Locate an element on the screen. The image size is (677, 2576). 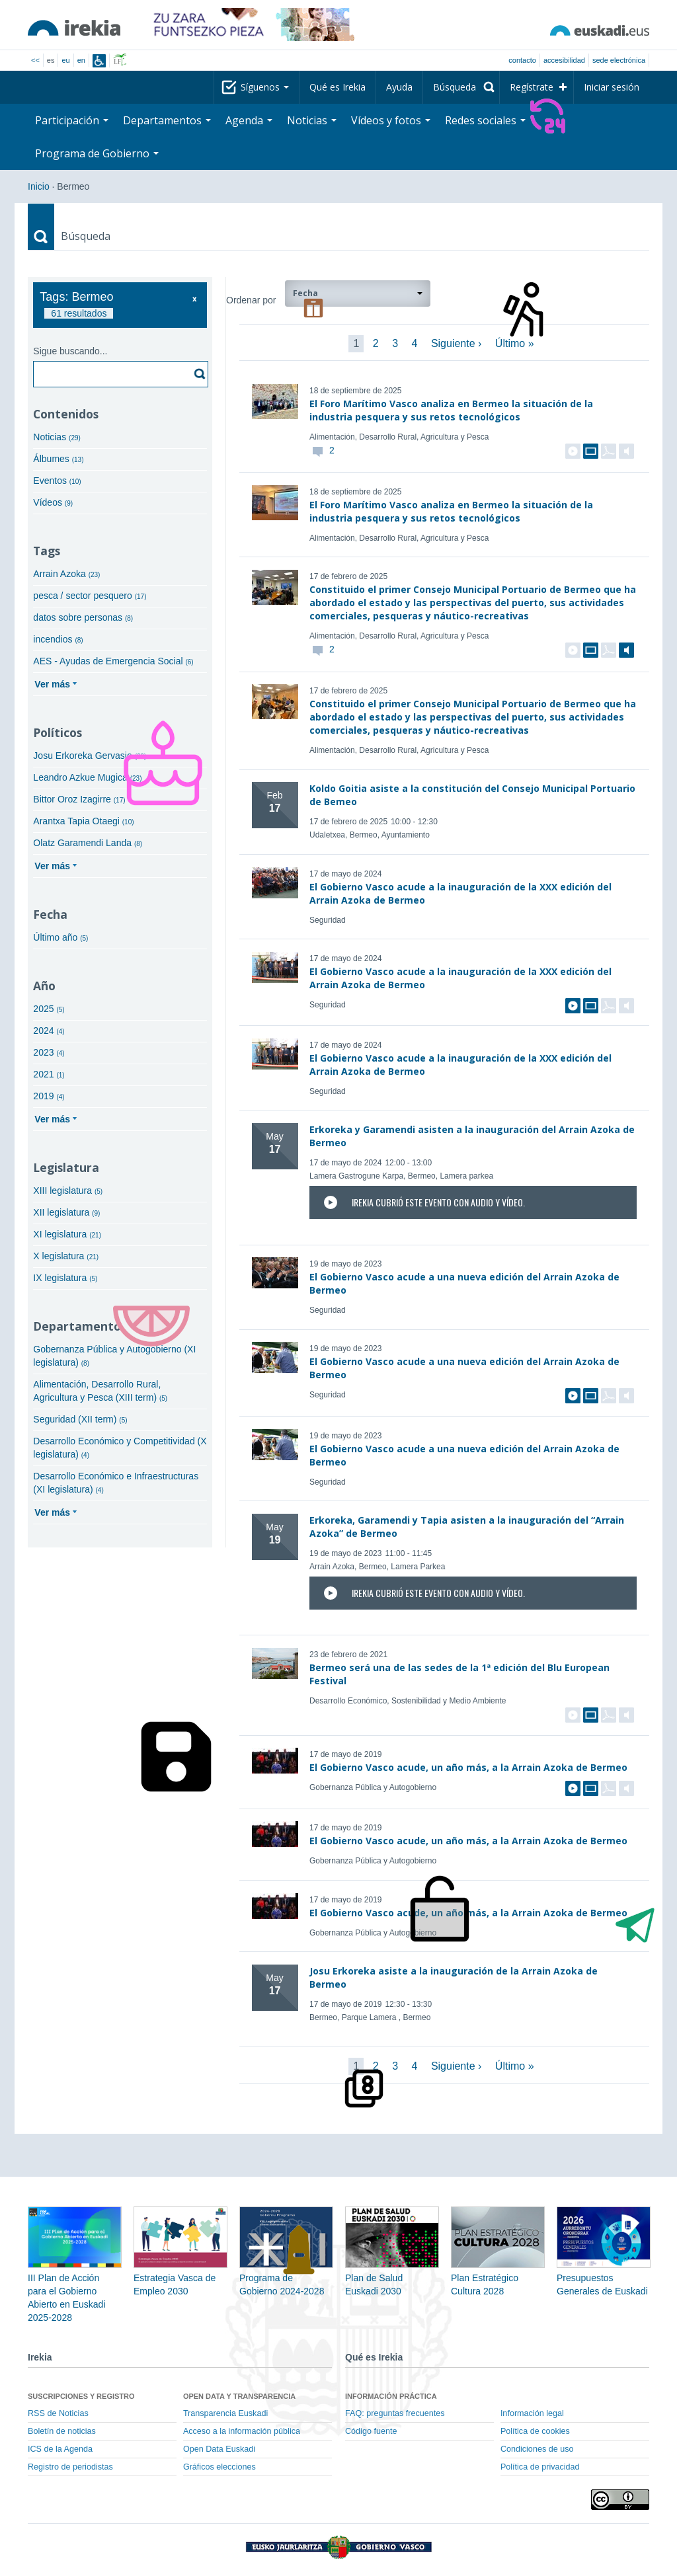
save current file or document is located at coordinates (176, 1756).